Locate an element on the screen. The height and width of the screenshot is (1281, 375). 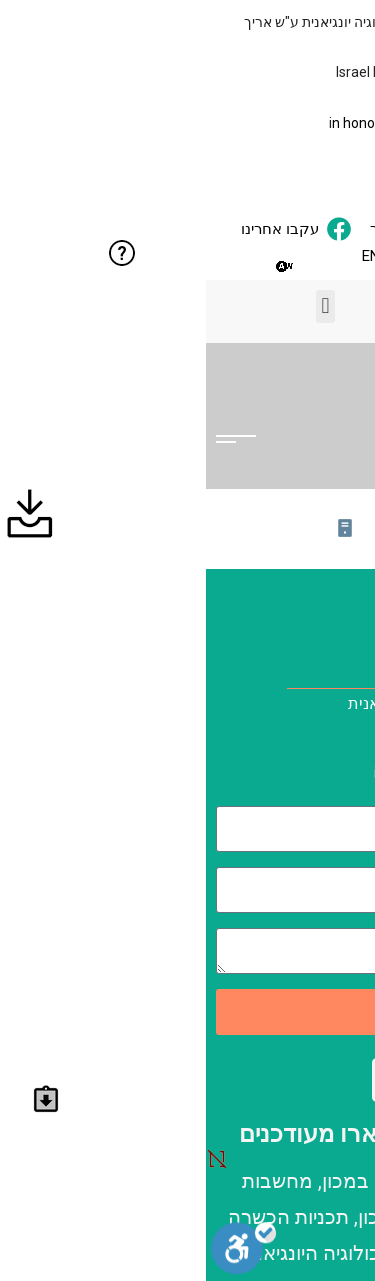
stash changes in git is located at coordinates (31, 513).